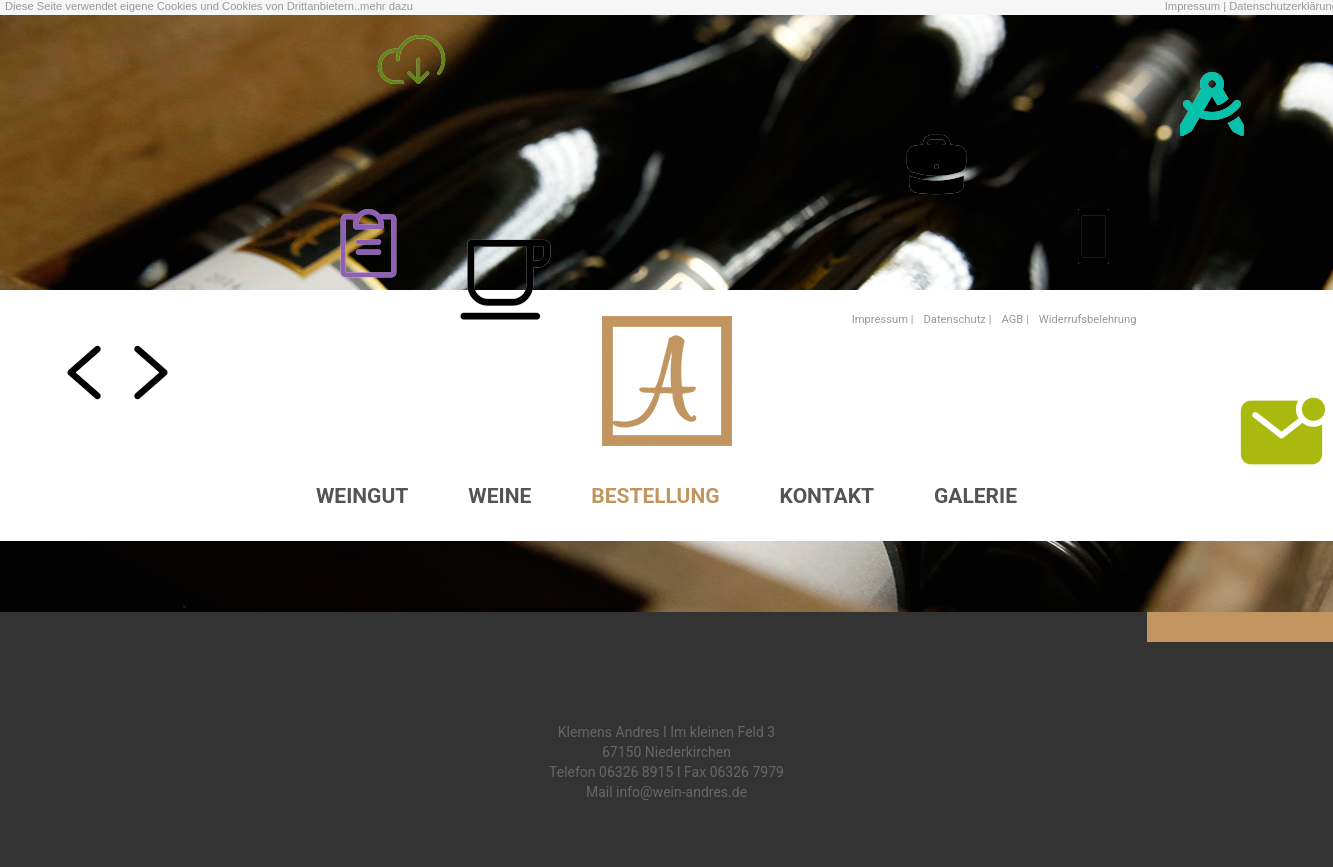 Image resolution: width=1333 pixels, height=867 pixels. Describe the element at coordinates (117, 372) in the screenshot. I see `view or edit source code` at that location.